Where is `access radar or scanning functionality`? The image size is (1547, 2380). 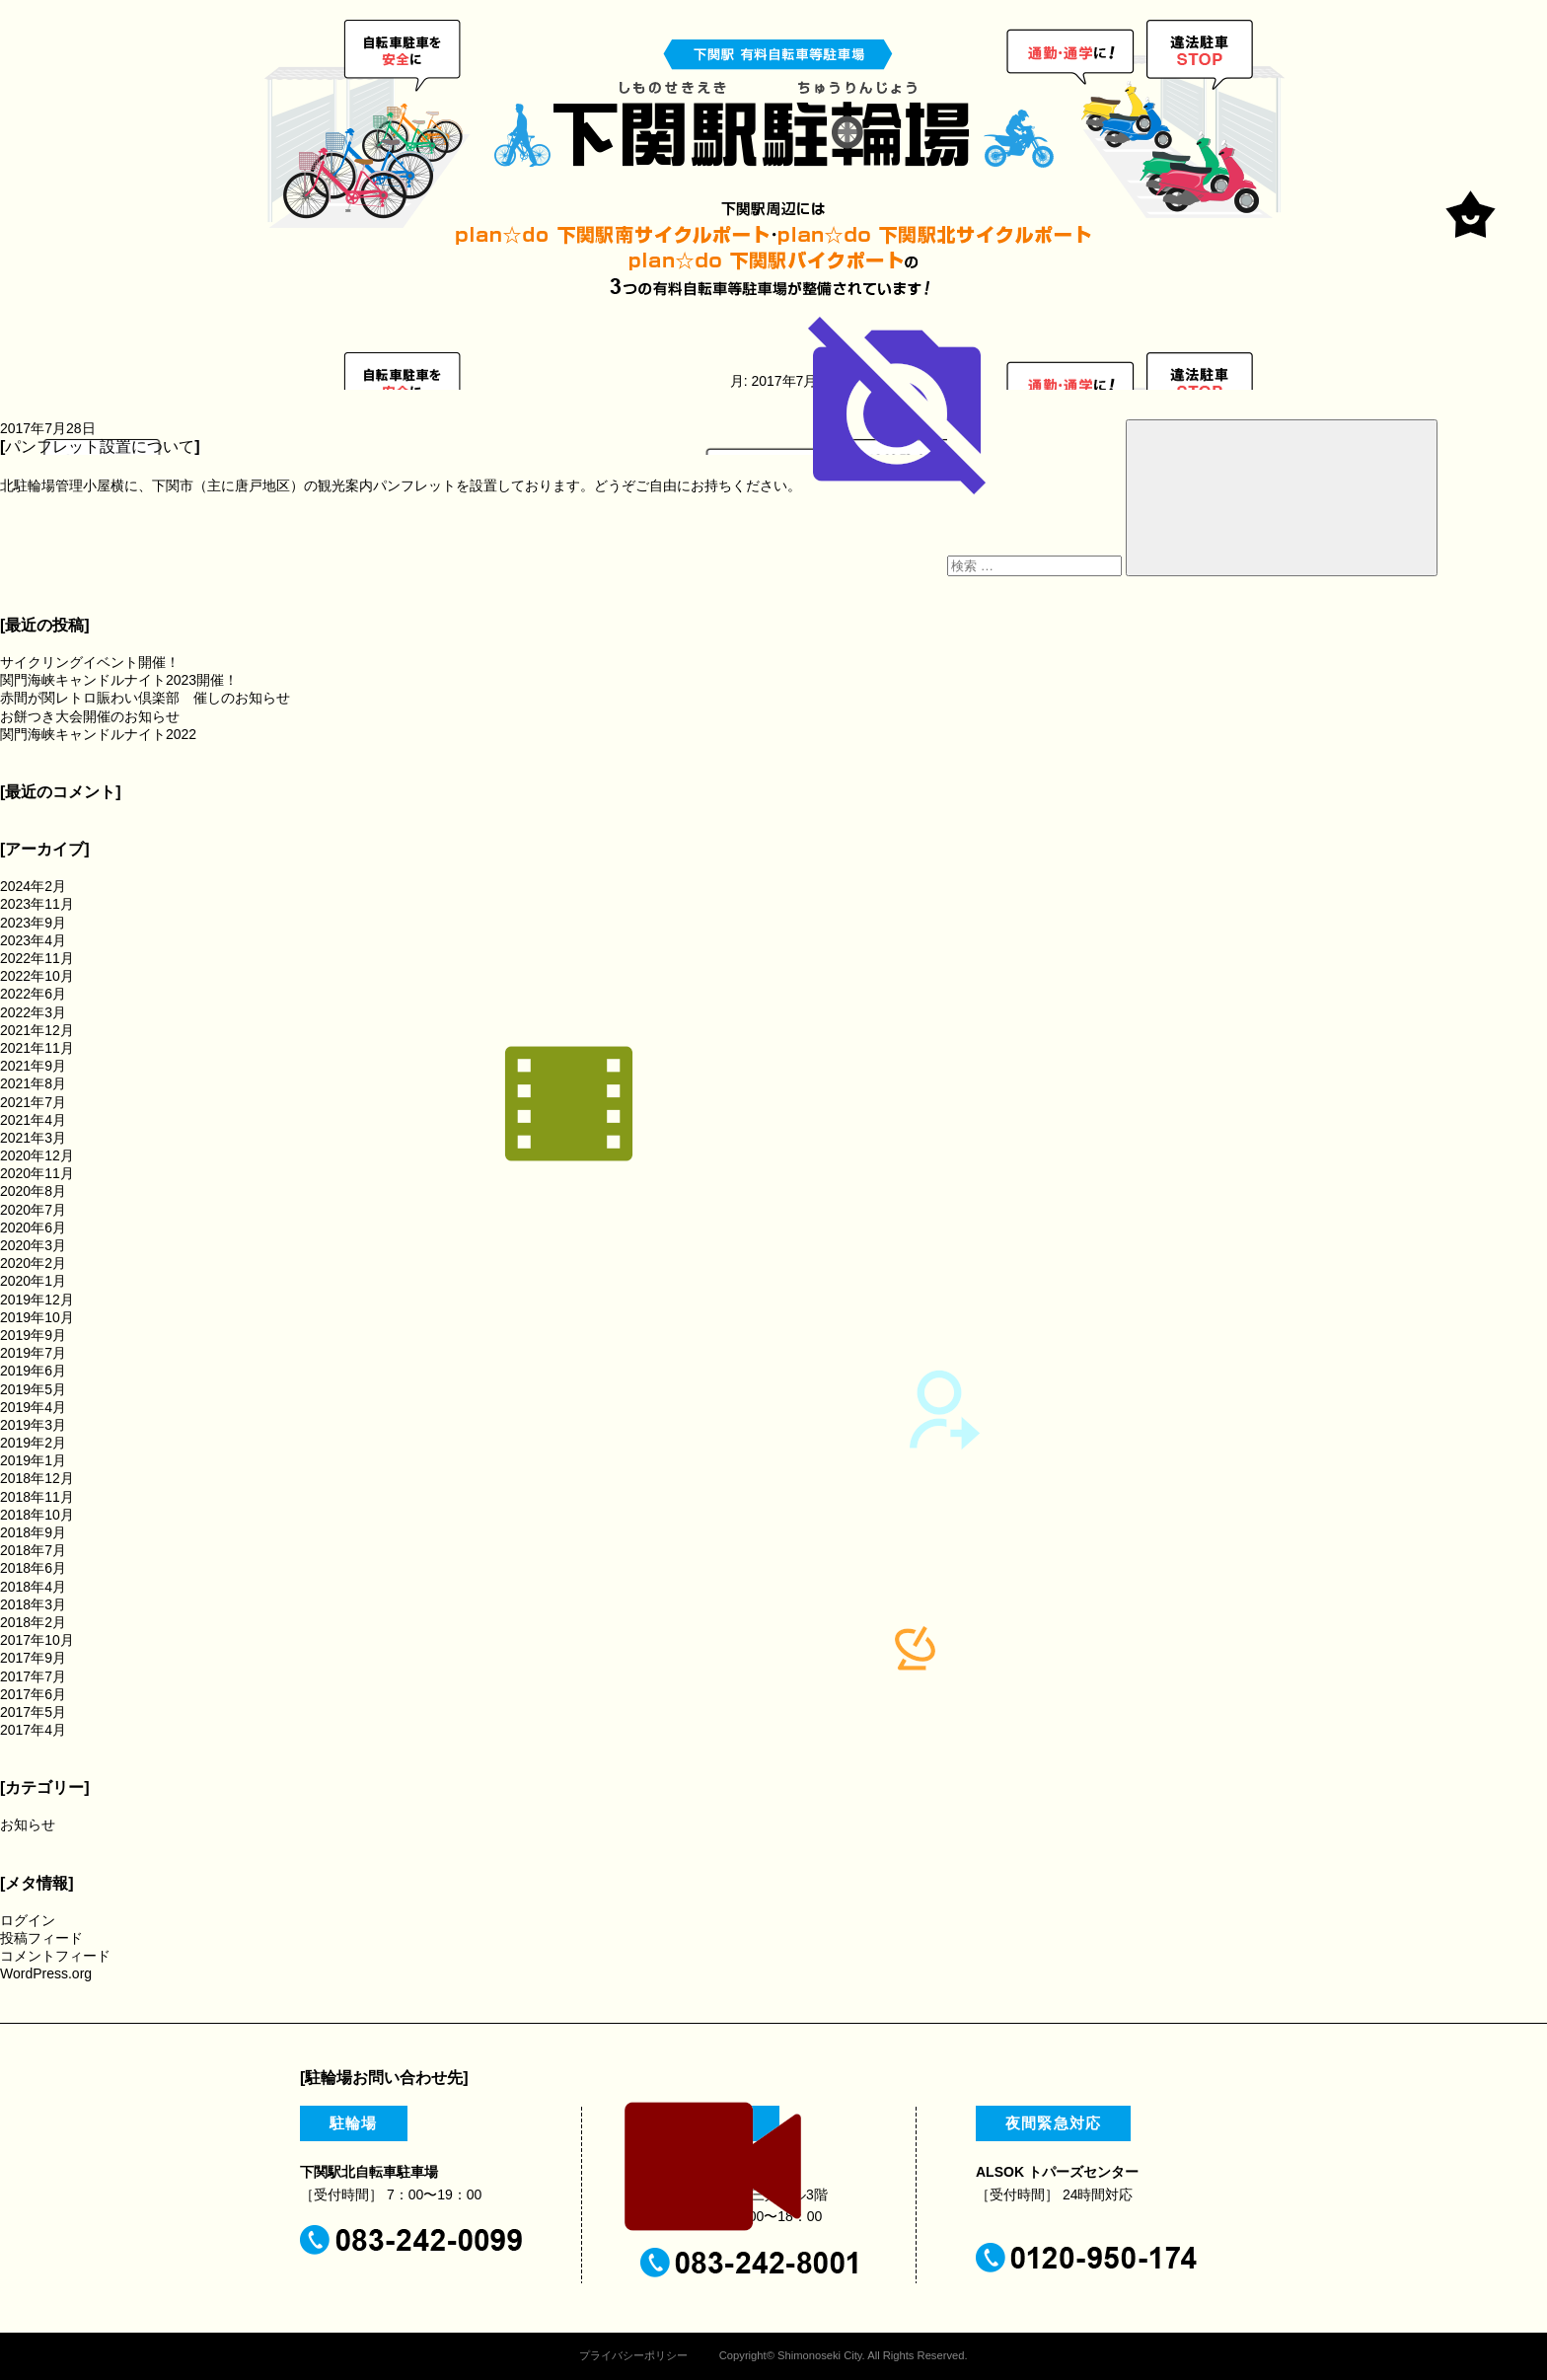
access radar or scanning functionality is located at coordinates (915, 1648).